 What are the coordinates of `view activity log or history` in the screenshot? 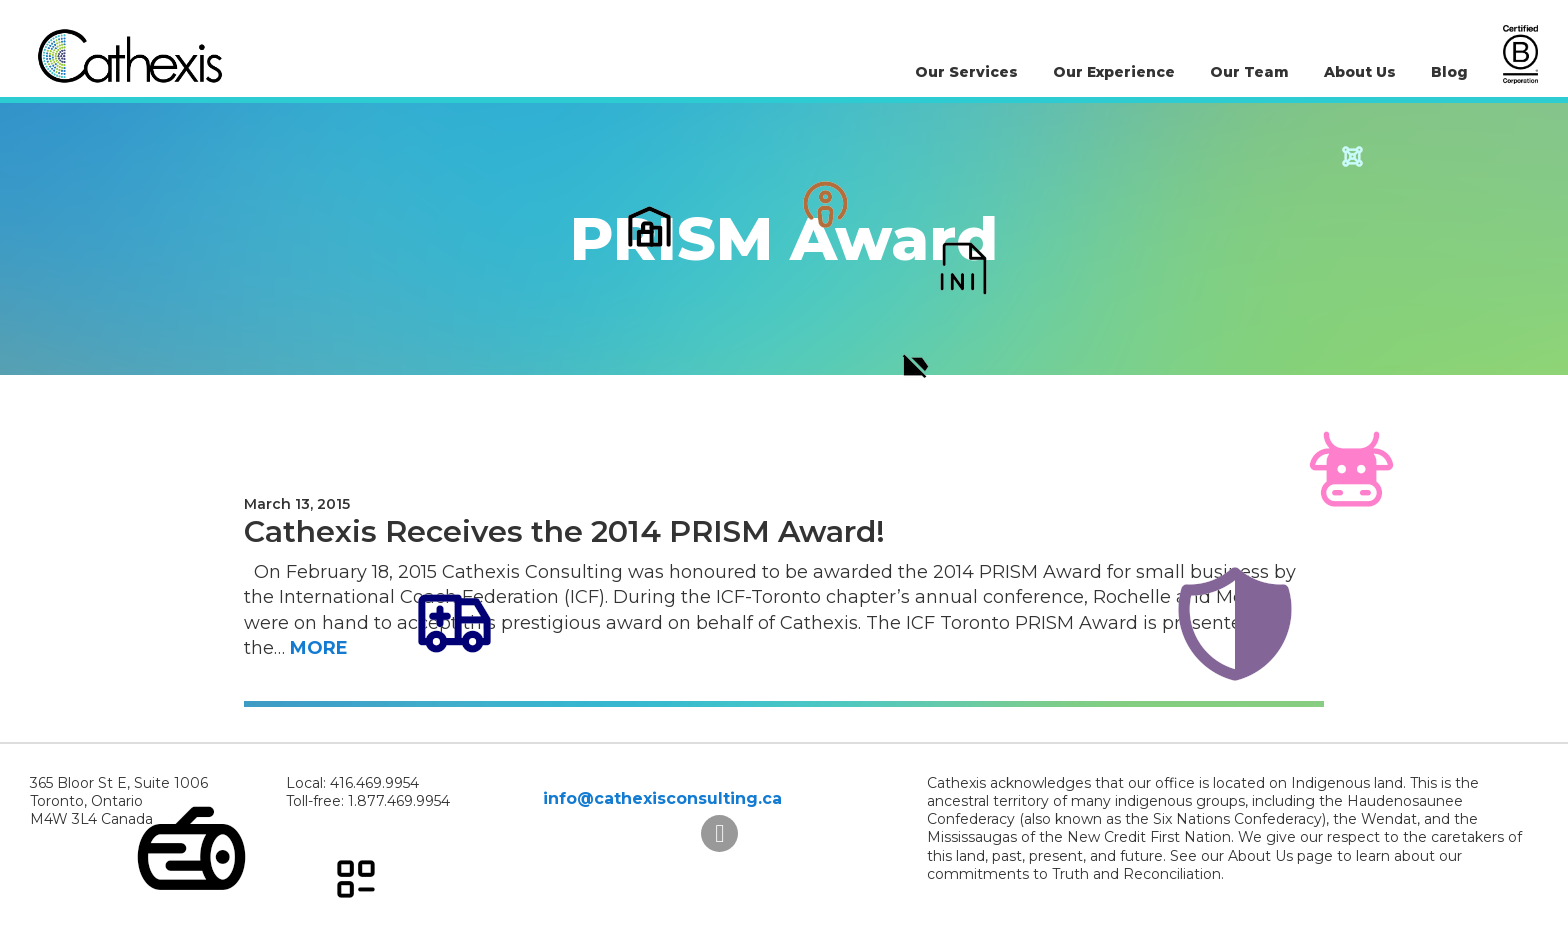 It's located at (191, 853).